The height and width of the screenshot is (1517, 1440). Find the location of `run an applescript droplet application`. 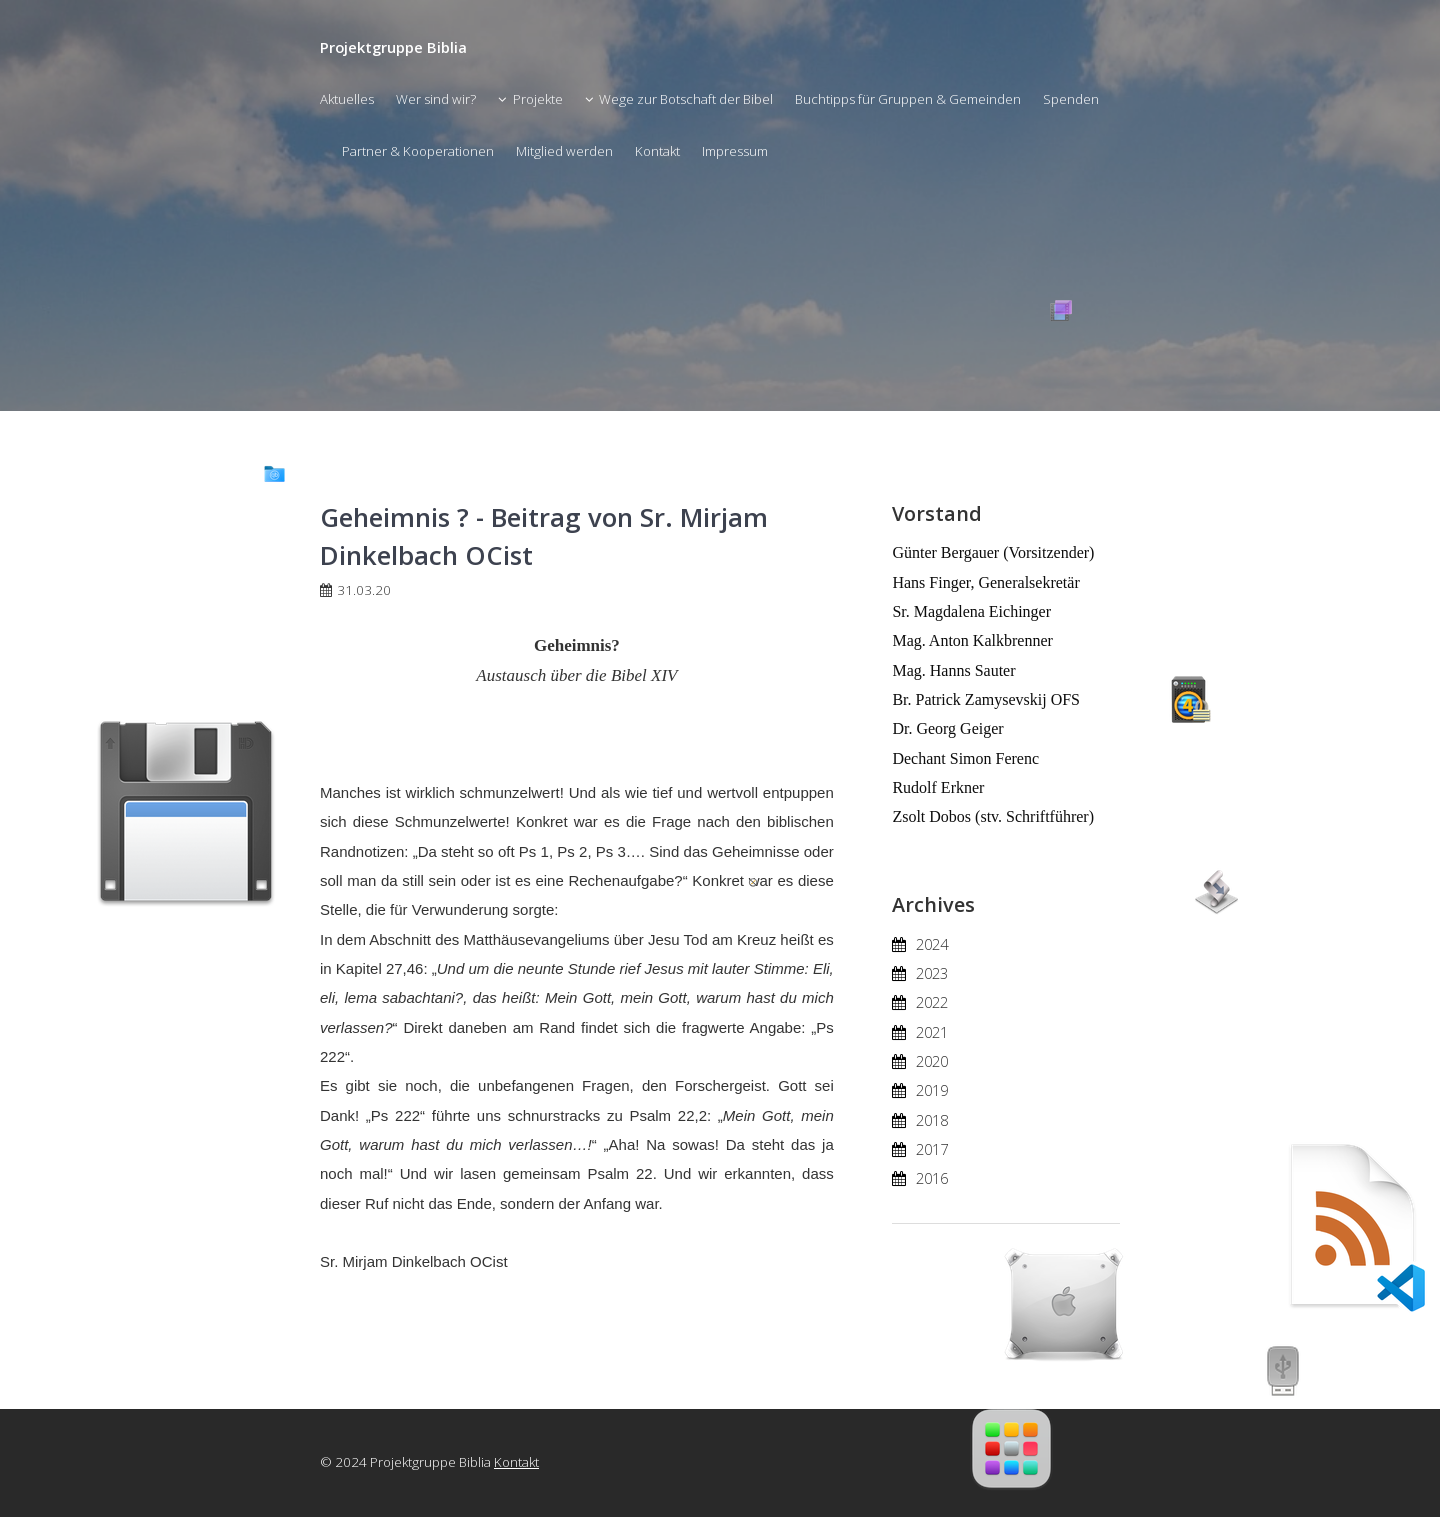

run an applescript droplet application is located at coordinates (1216, 891).